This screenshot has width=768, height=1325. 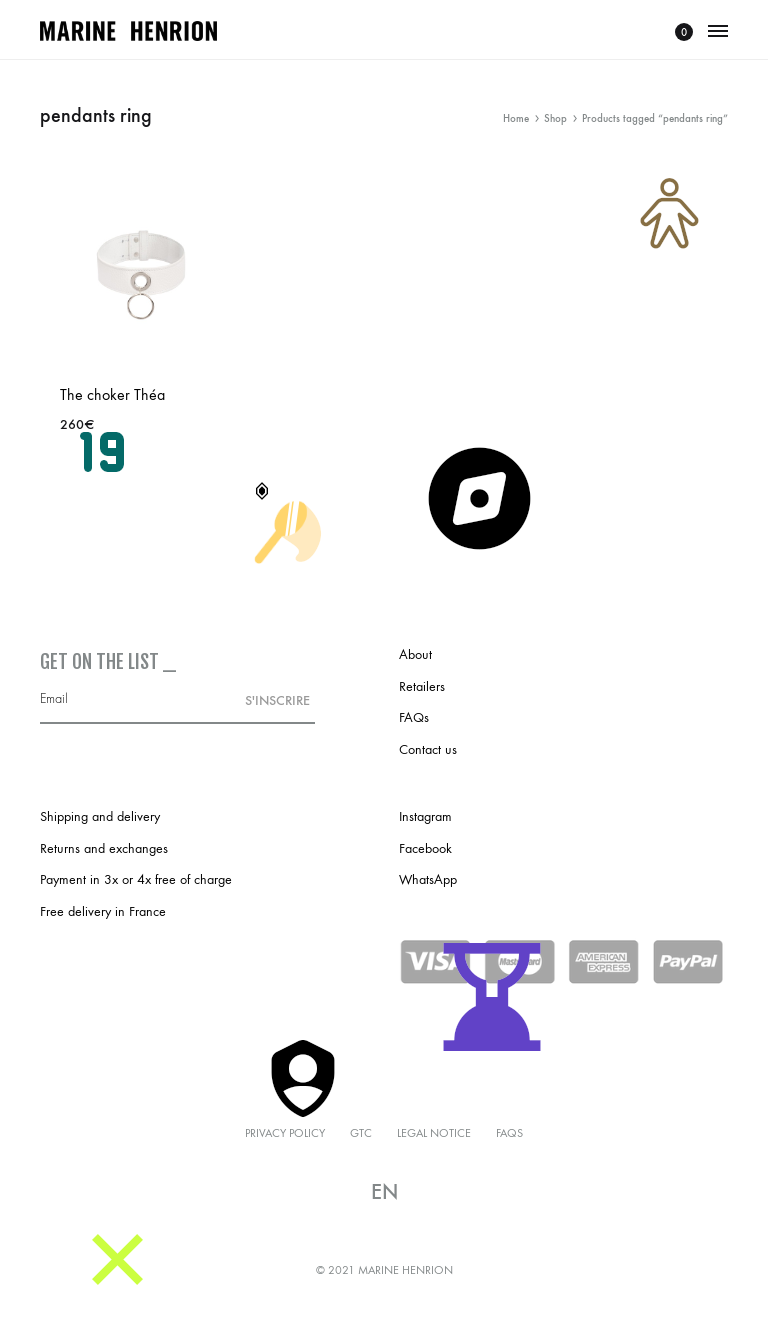 I want to click on manage user roles and permissions, so click(x=303, y=1079).